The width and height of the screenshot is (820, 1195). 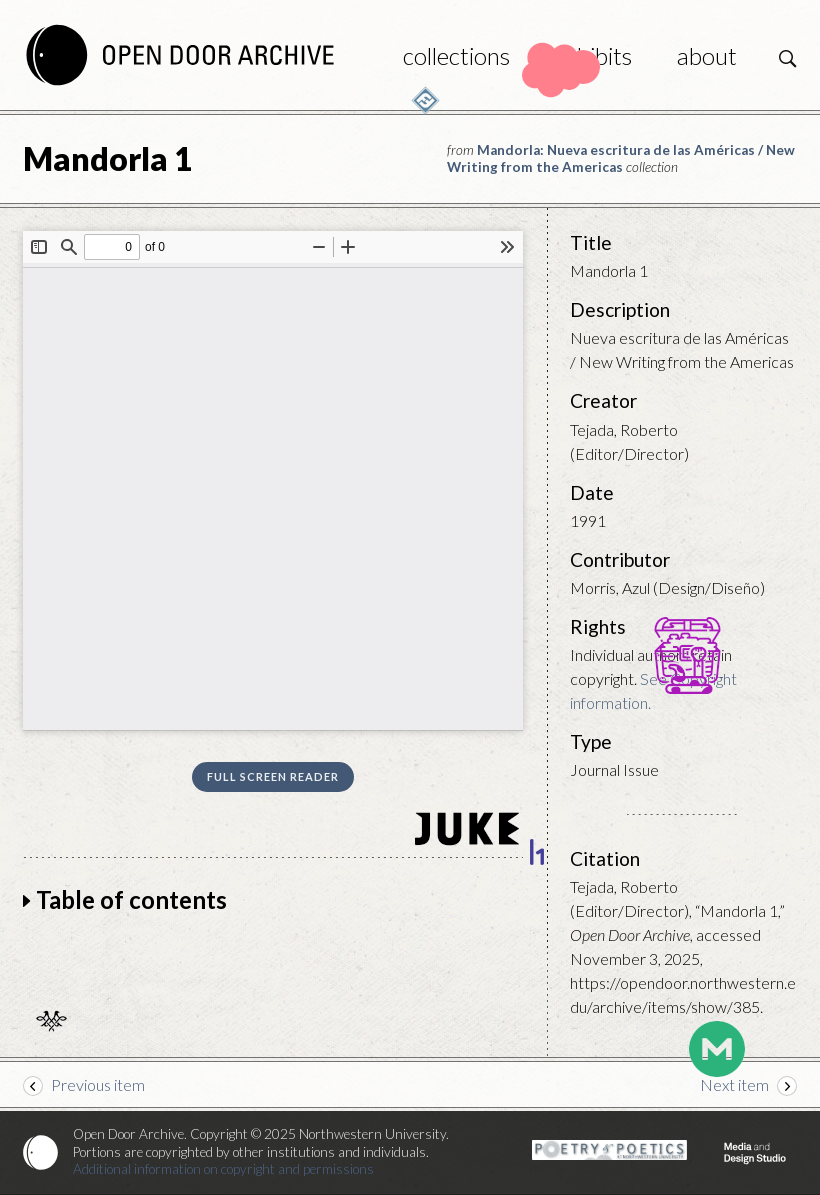 I want to click on fantasy flight games logo, so click(x=425, y=100).